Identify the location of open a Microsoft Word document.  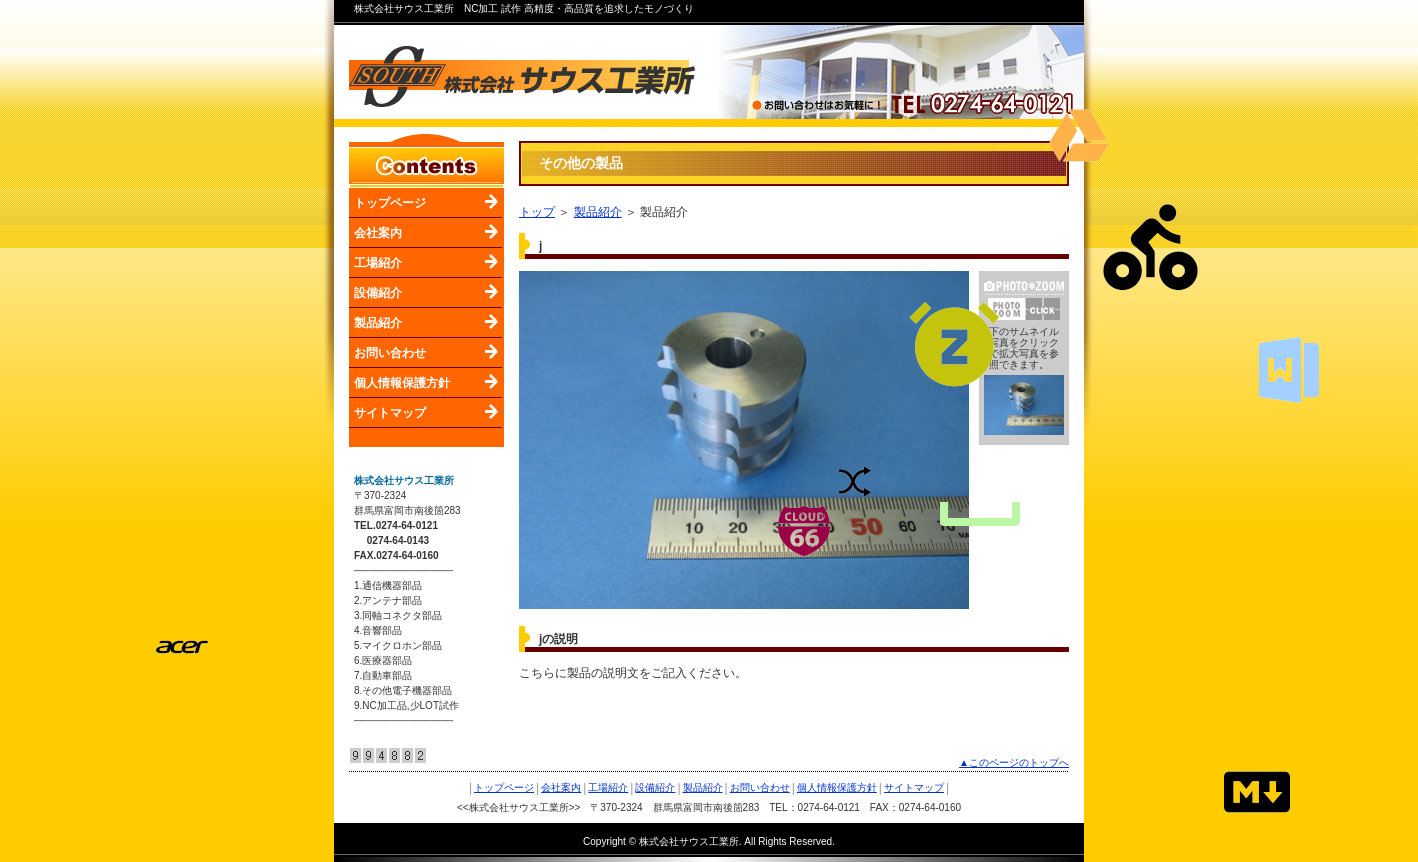
(1289, 370).